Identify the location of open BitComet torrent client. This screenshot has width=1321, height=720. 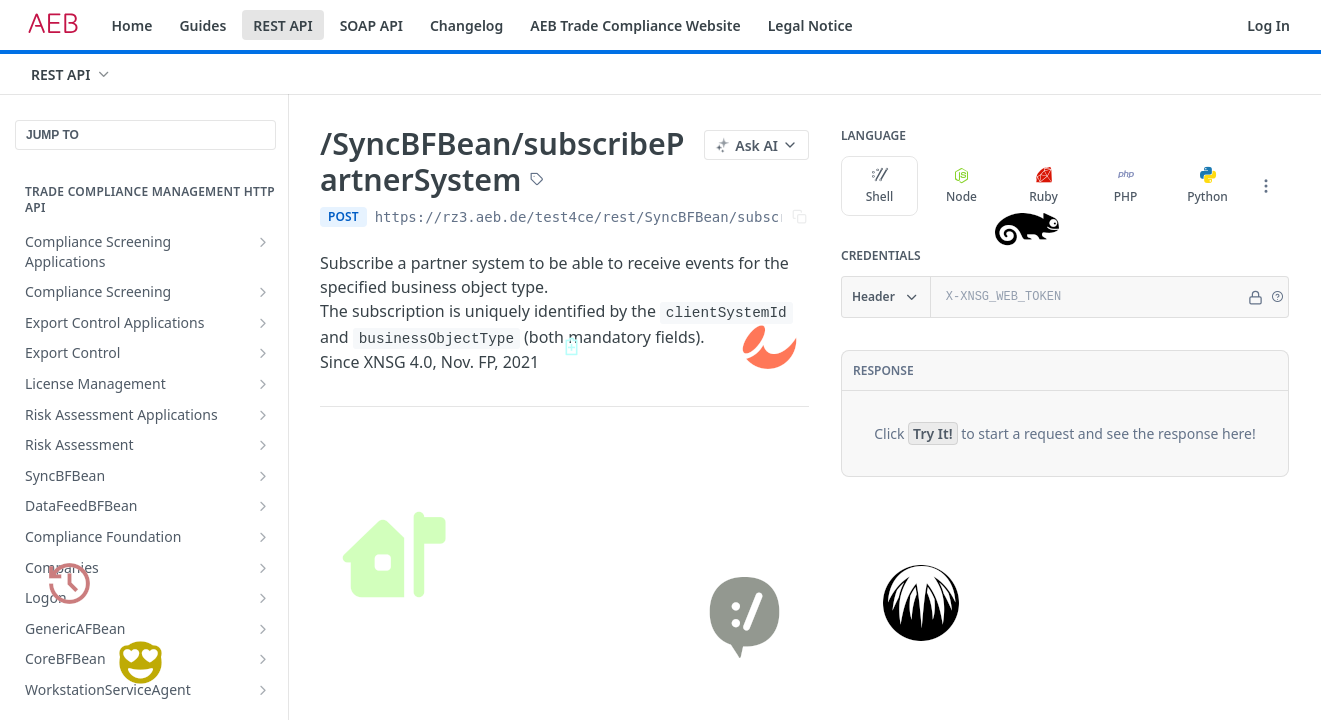
(921, 603).